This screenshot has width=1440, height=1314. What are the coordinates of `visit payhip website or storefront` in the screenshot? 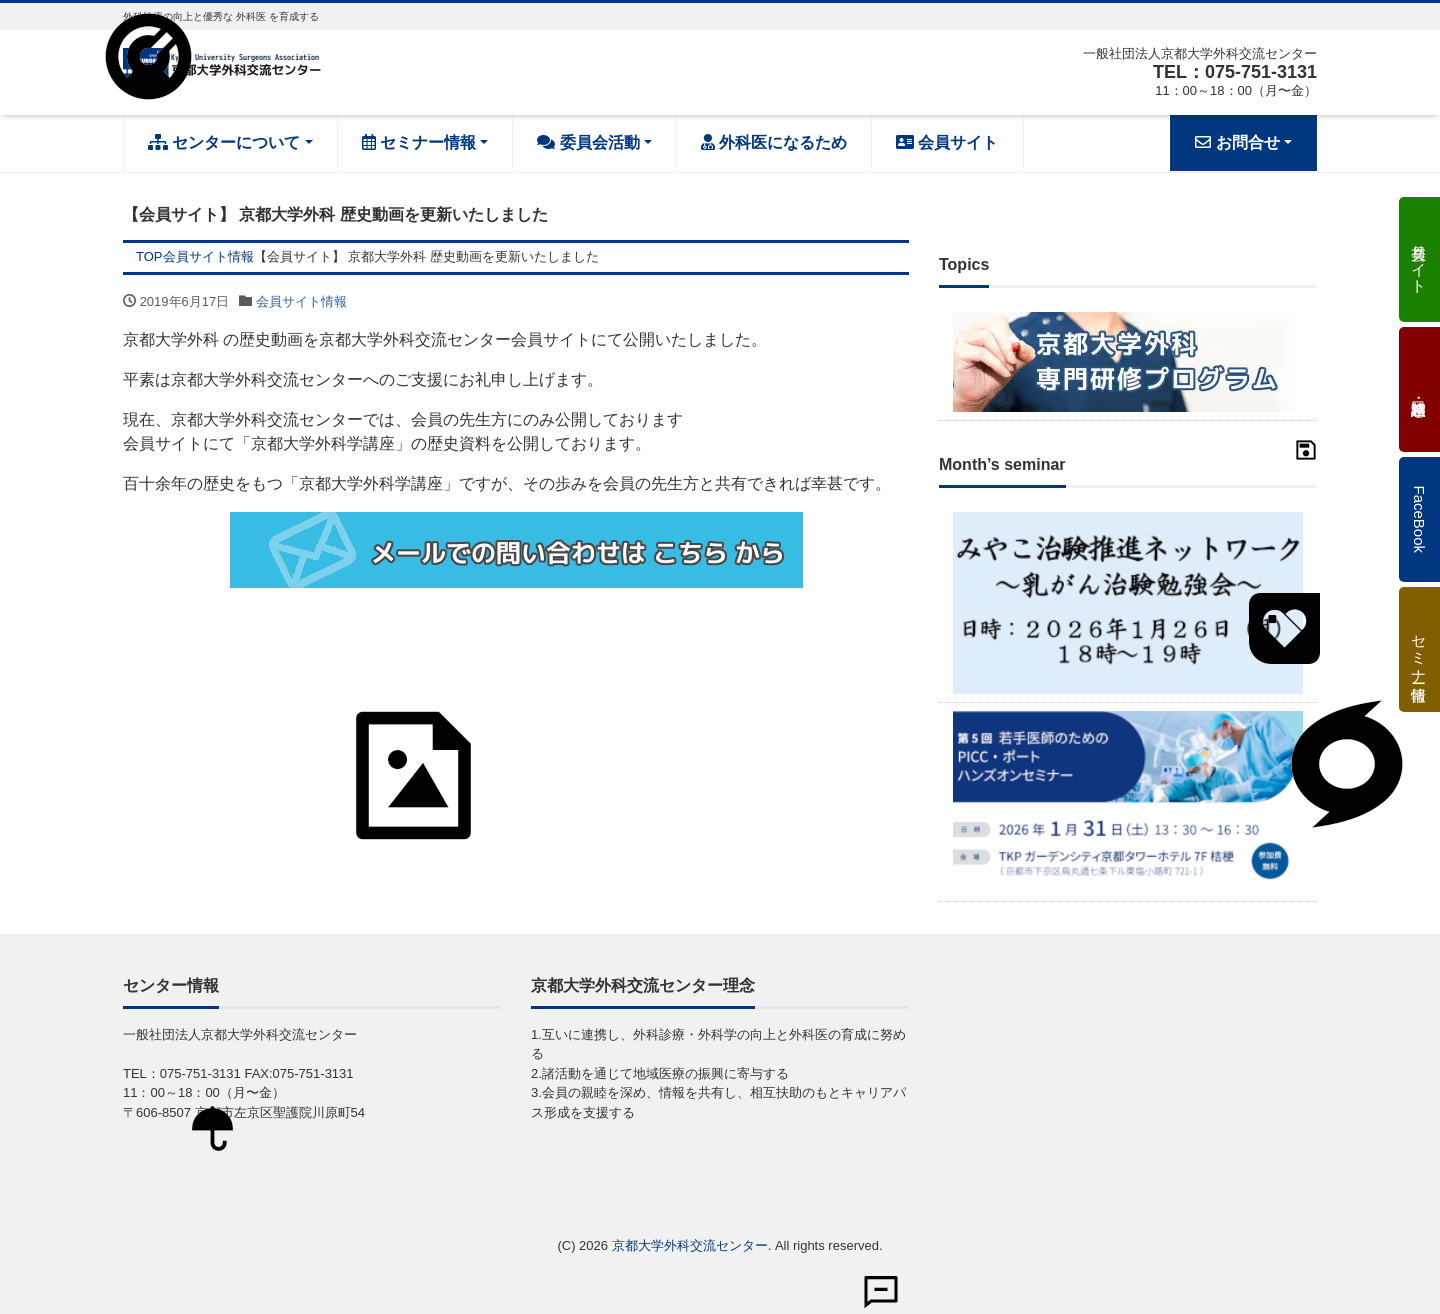 It's located at (1284, 628).